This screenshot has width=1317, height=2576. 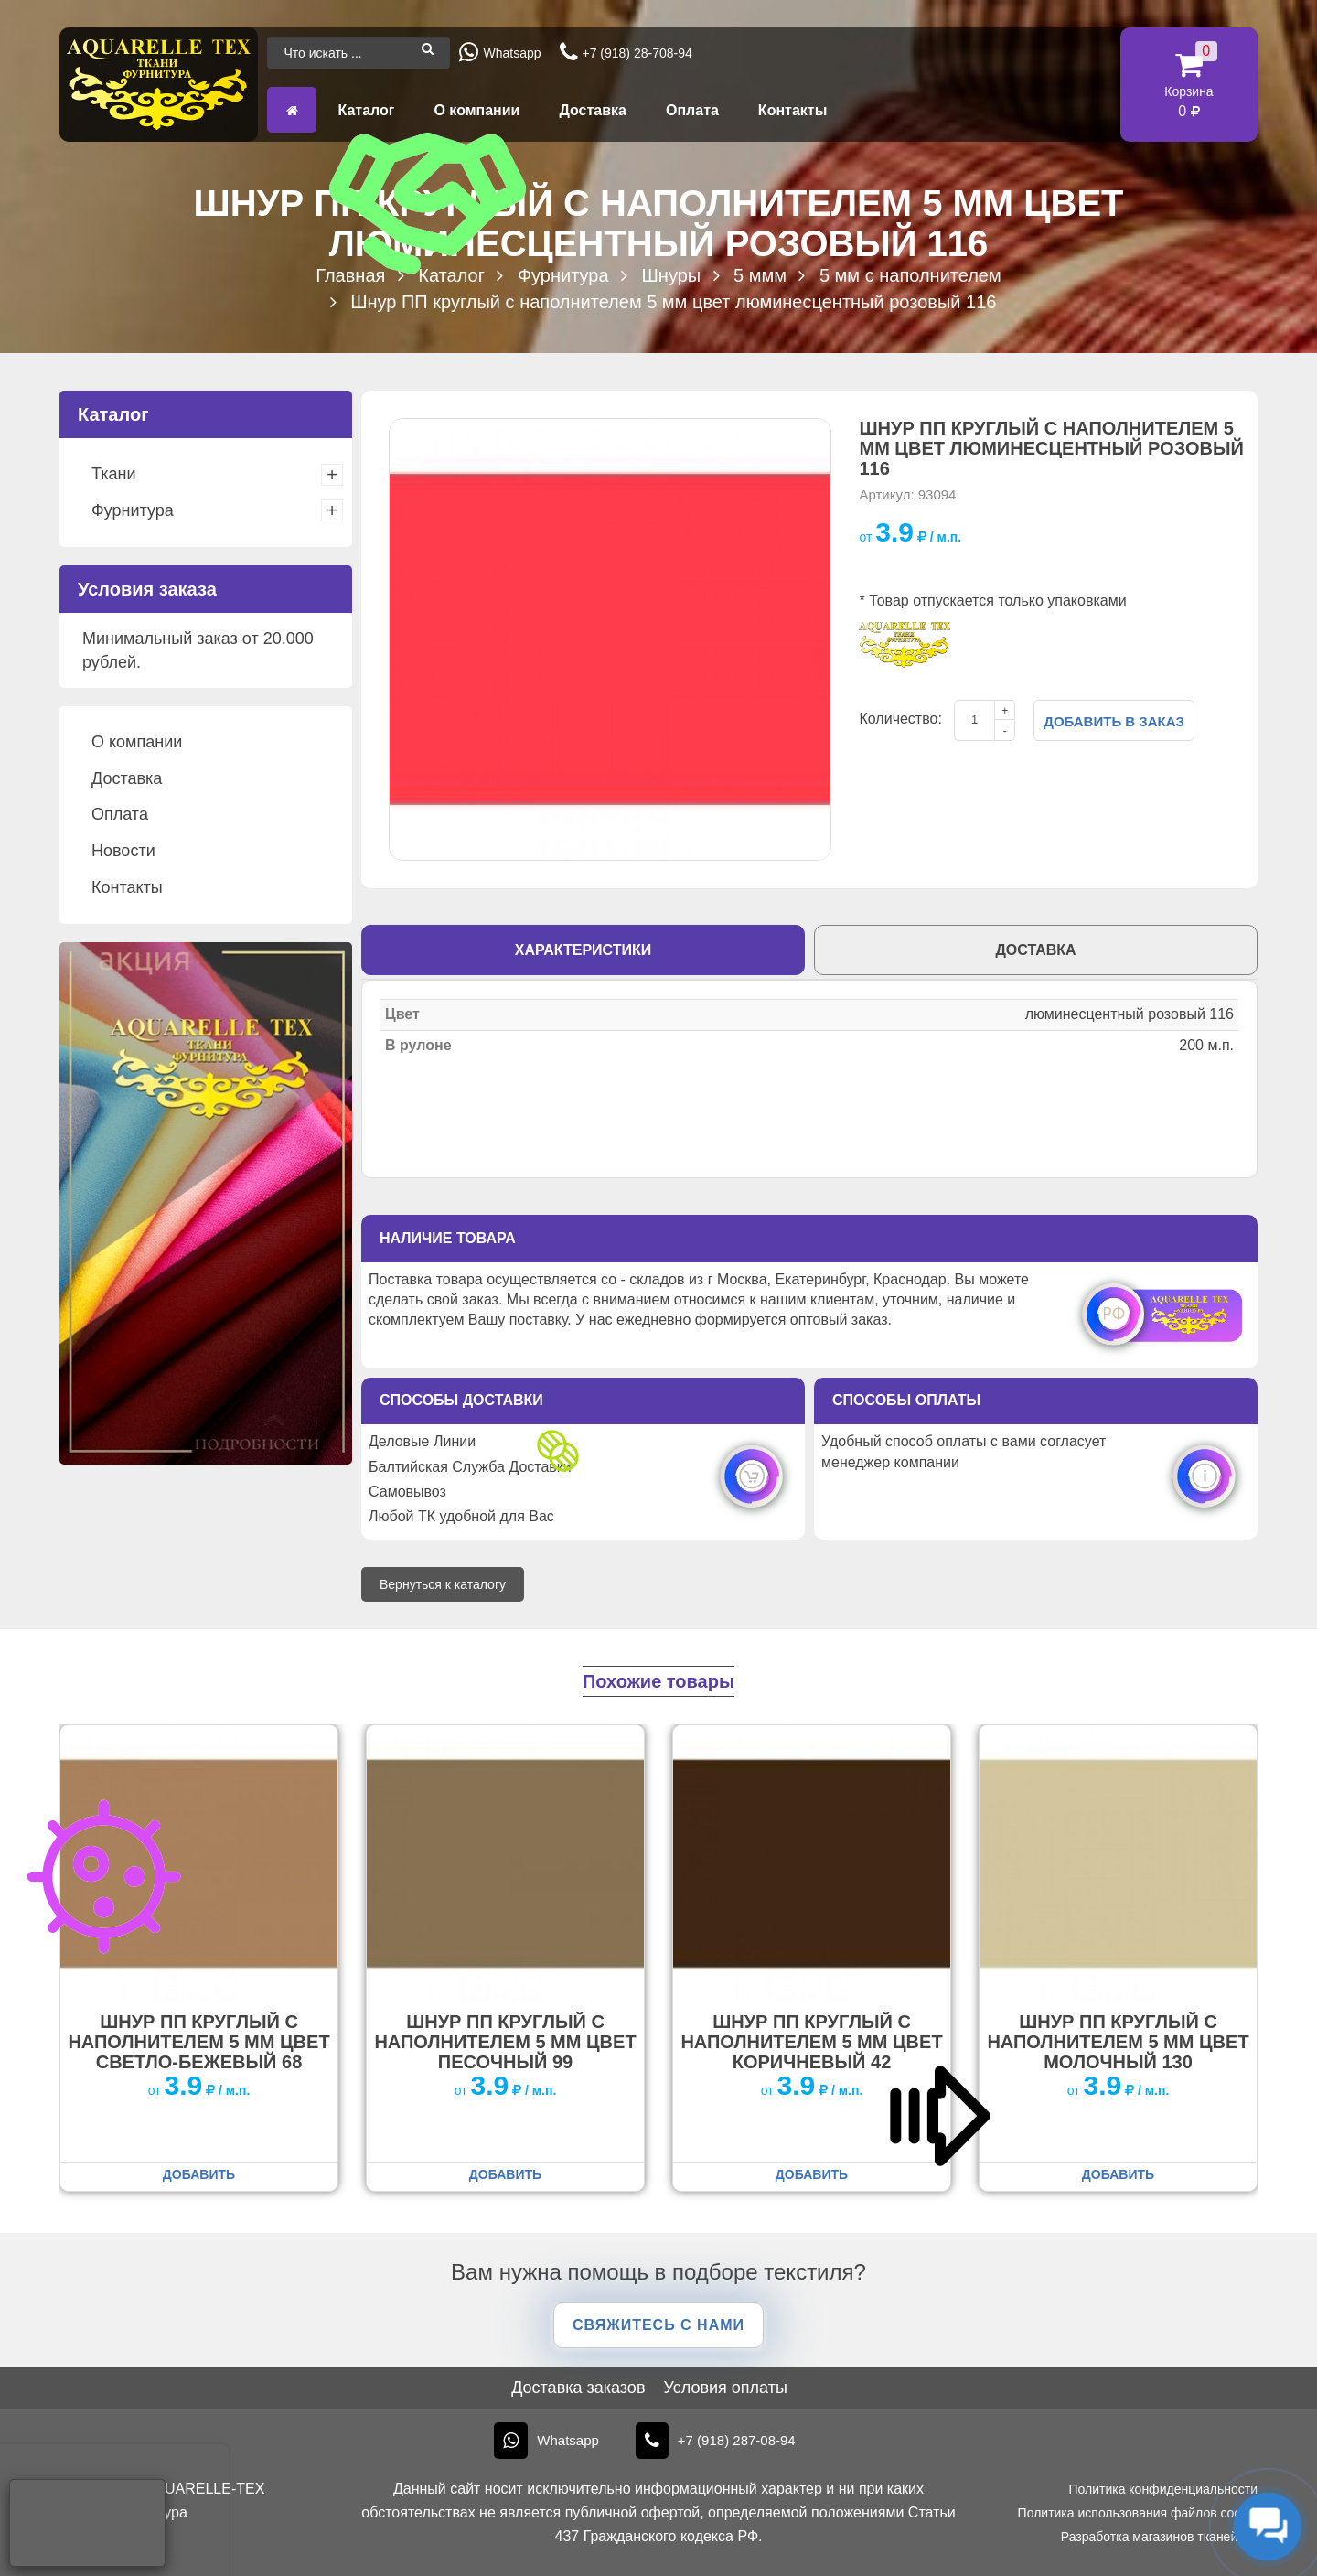 I want to click on indicates a partnership or collaboration, so click(x=427, y=197).